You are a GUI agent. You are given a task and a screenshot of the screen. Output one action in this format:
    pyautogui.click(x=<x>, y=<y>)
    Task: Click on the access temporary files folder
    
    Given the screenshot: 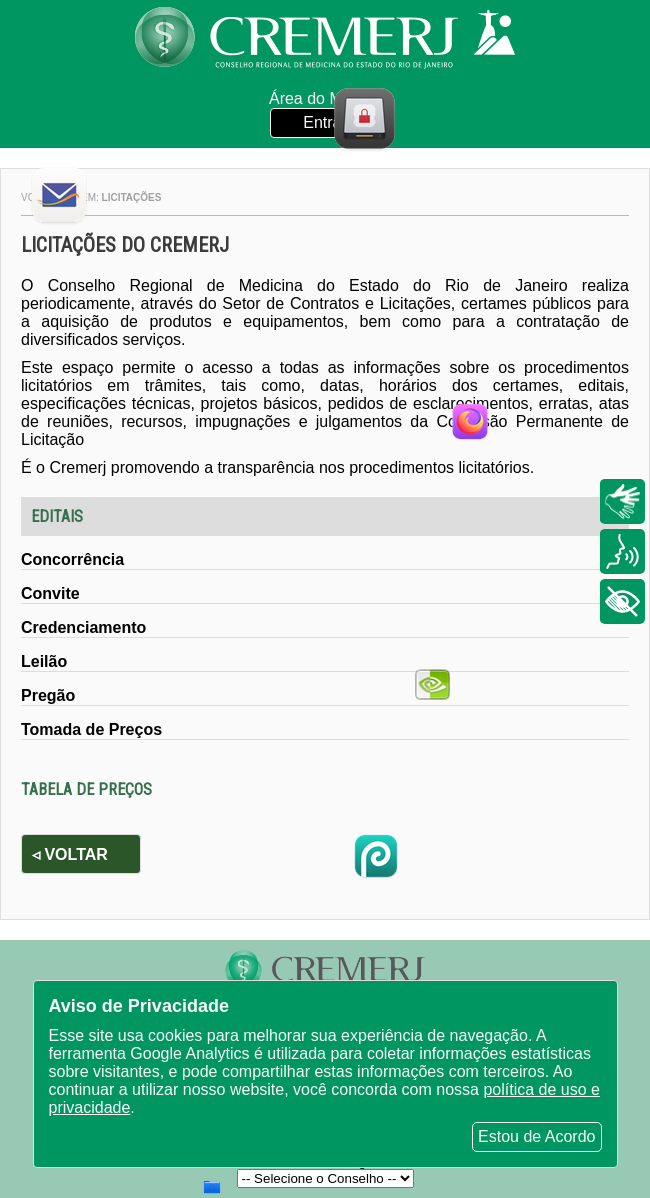 What is the action you would take?
    pyautogui.click(x=212, y=1187)
    